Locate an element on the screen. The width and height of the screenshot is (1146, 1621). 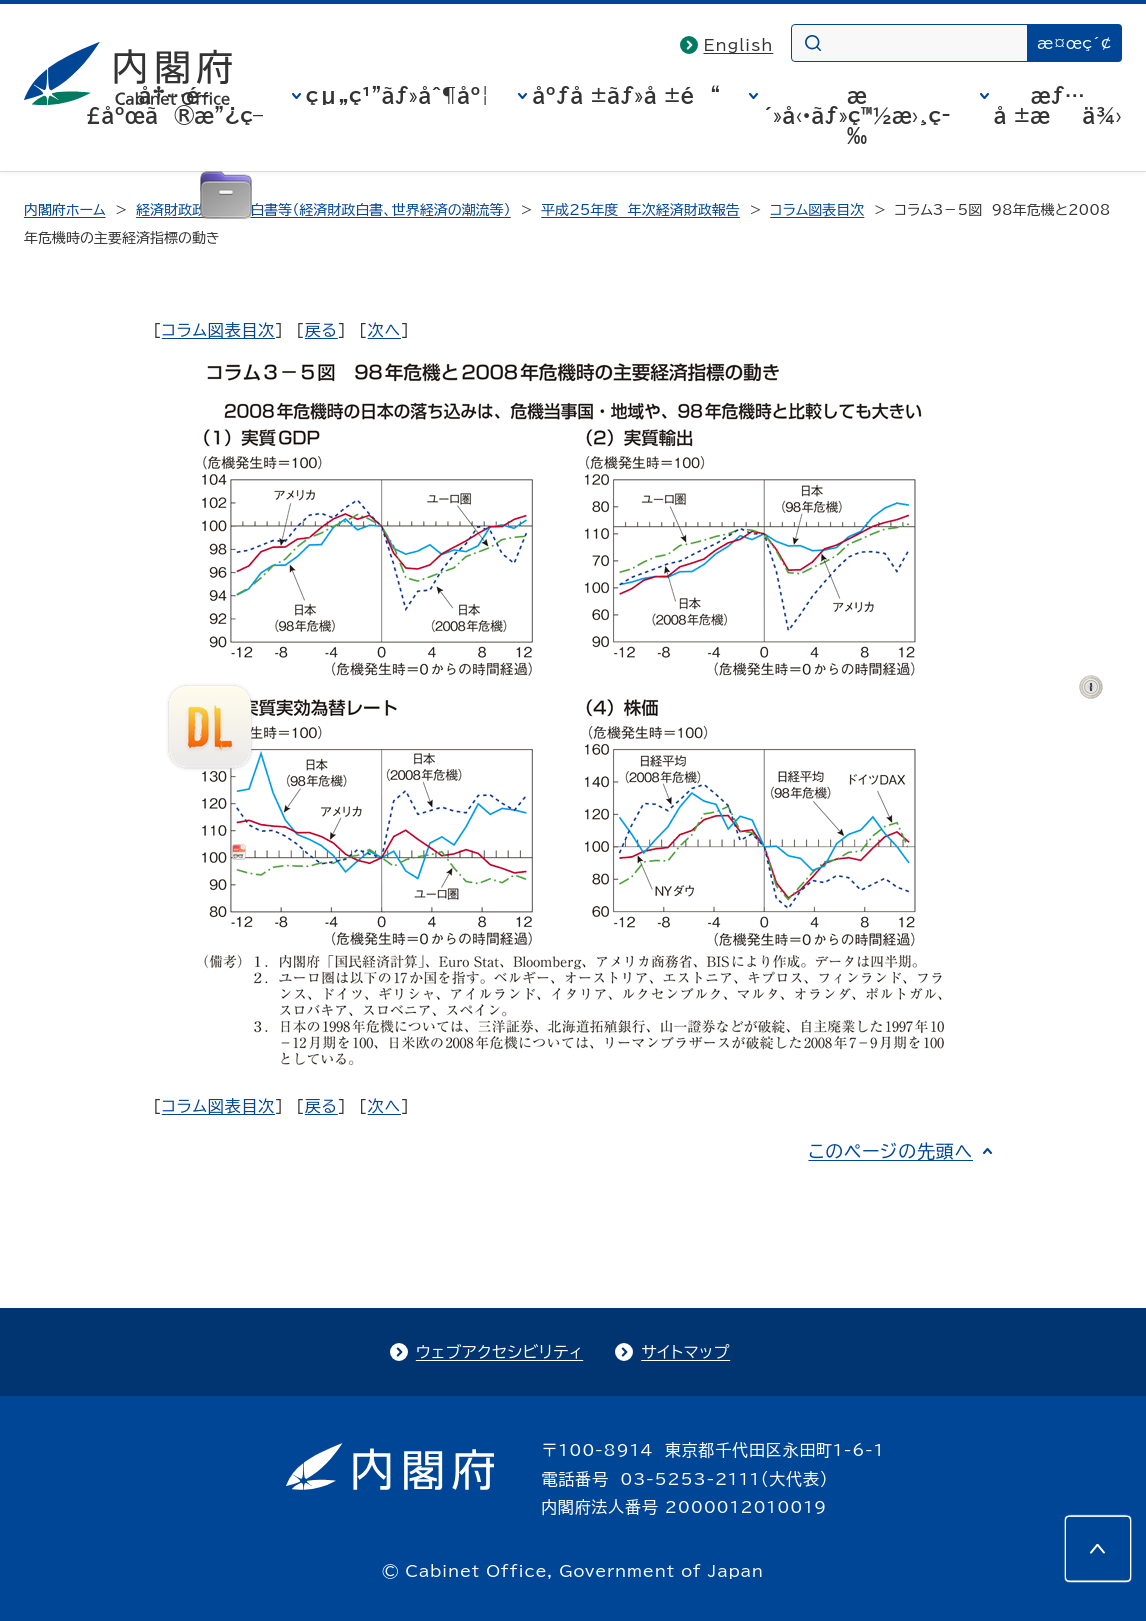
open the papers reference management app is located at coordinates (239, 852).